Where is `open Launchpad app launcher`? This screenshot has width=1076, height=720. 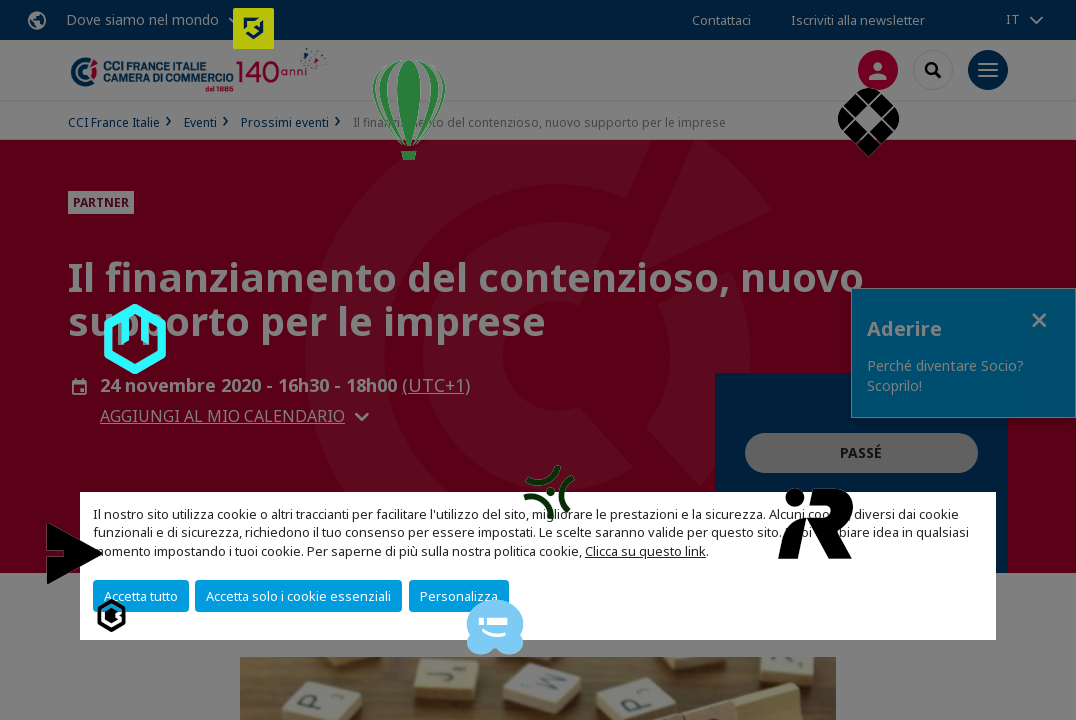
open Launchpad app launcher is located at coordinates (549, 492).